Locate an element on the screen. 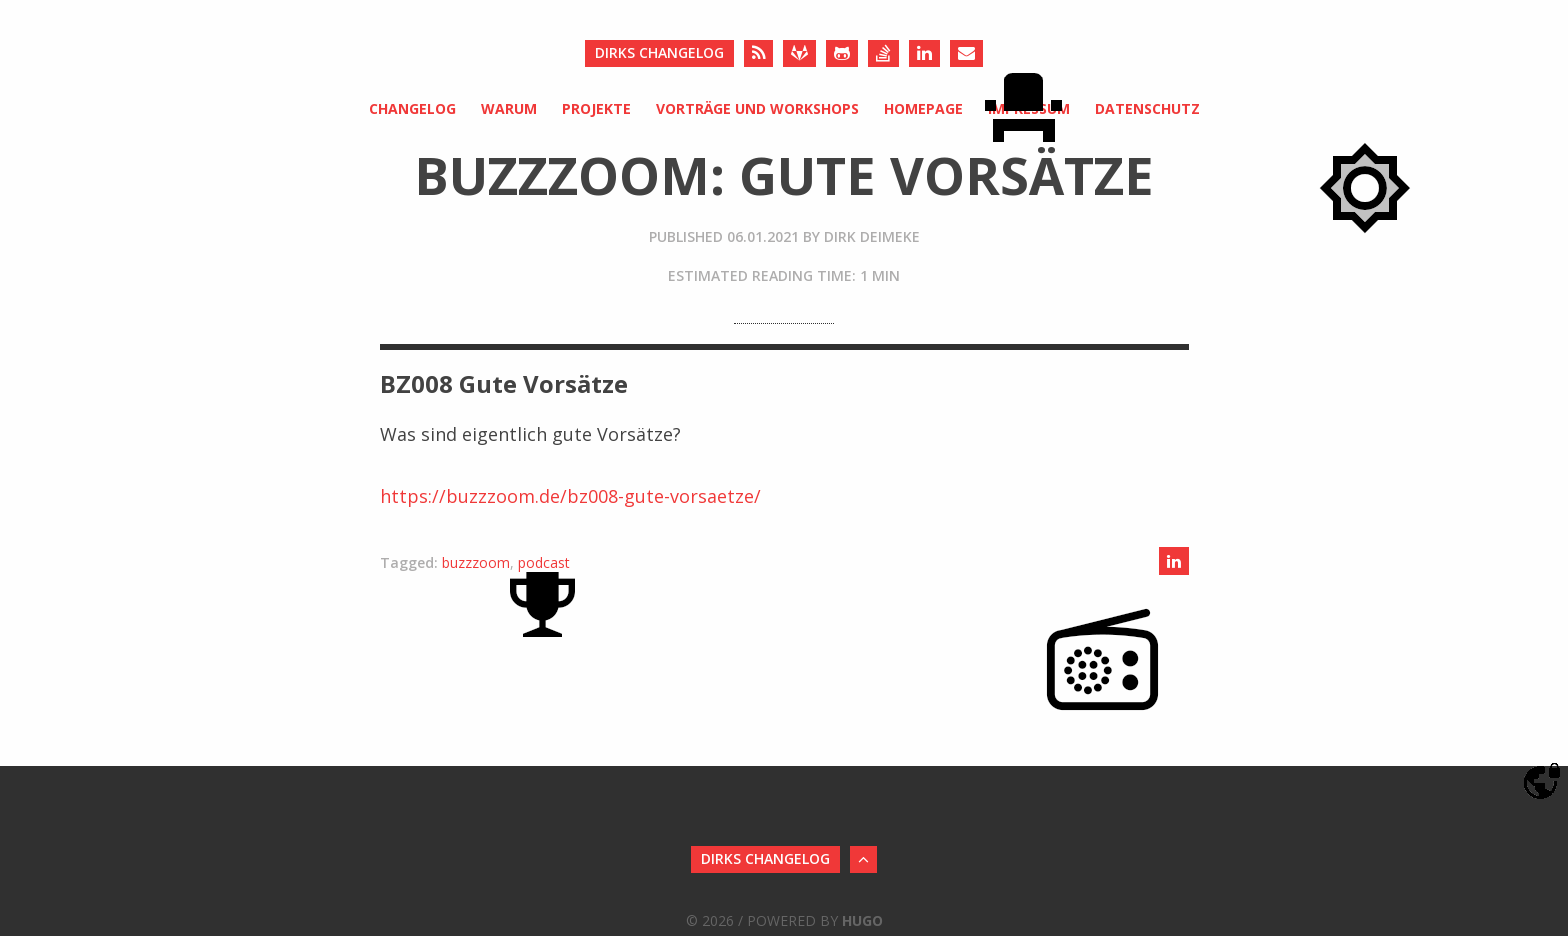 The image size is (1568, 936). listen to radio or audio broadcasts is located at coordinates (1102, 658).